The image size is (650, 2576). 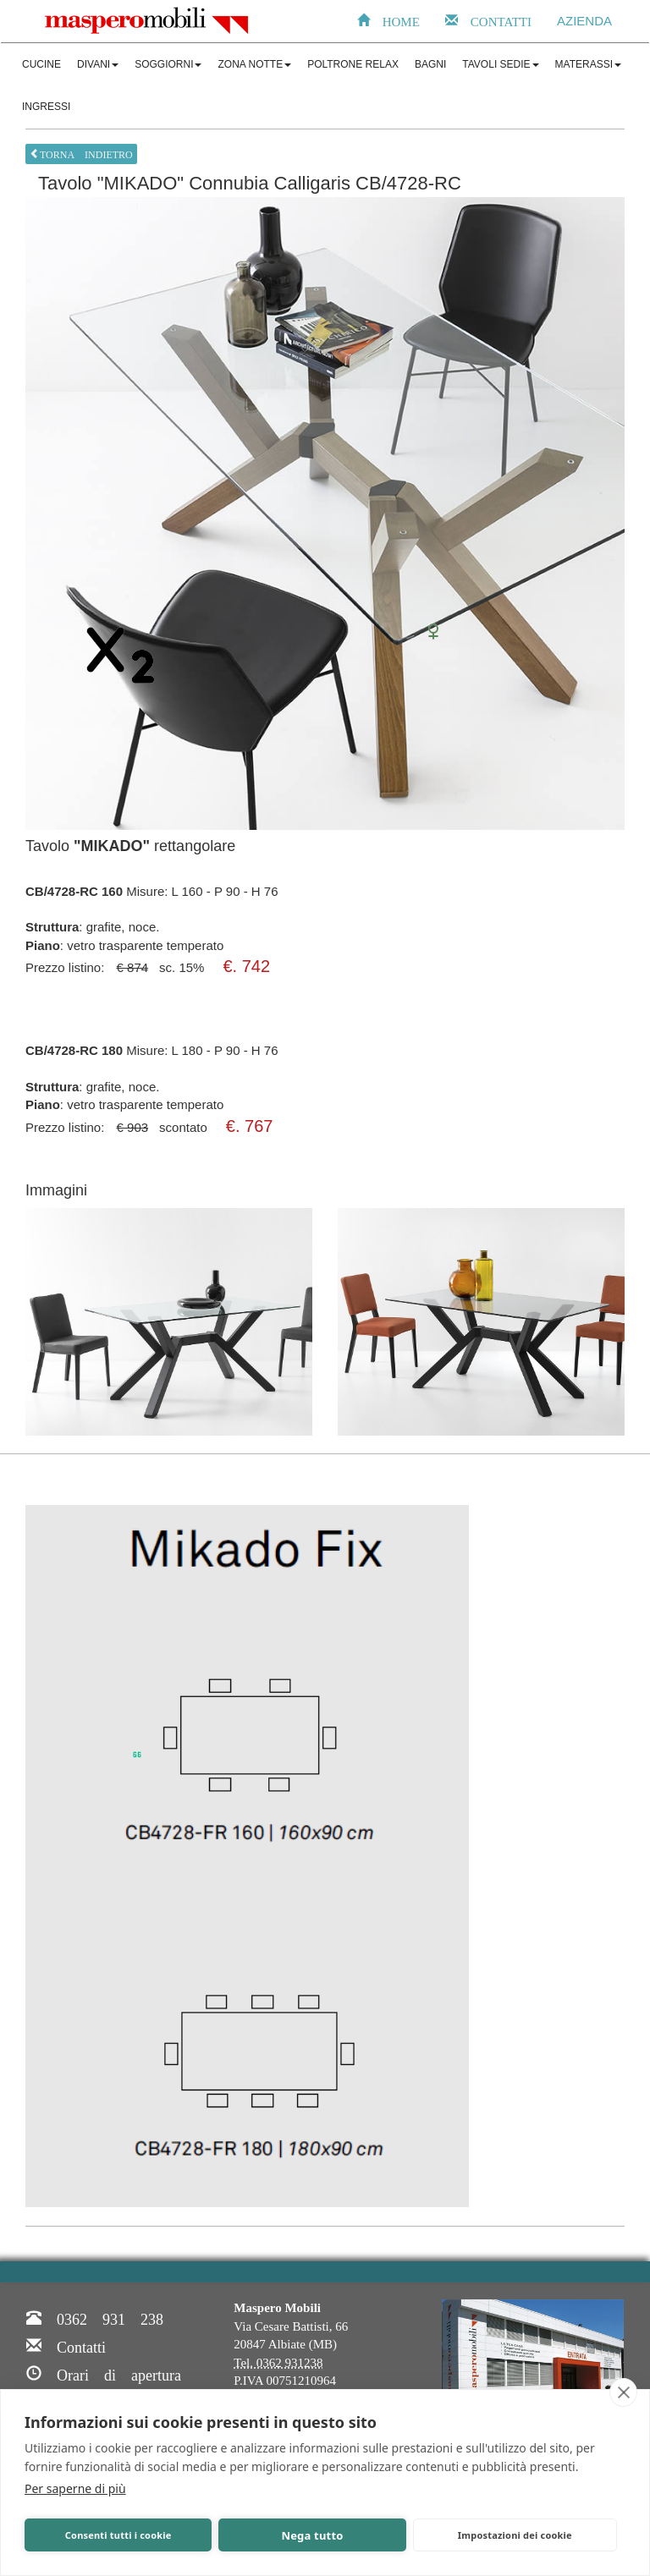 I want to click on select femme gender identity, so click(x=433, y=631).